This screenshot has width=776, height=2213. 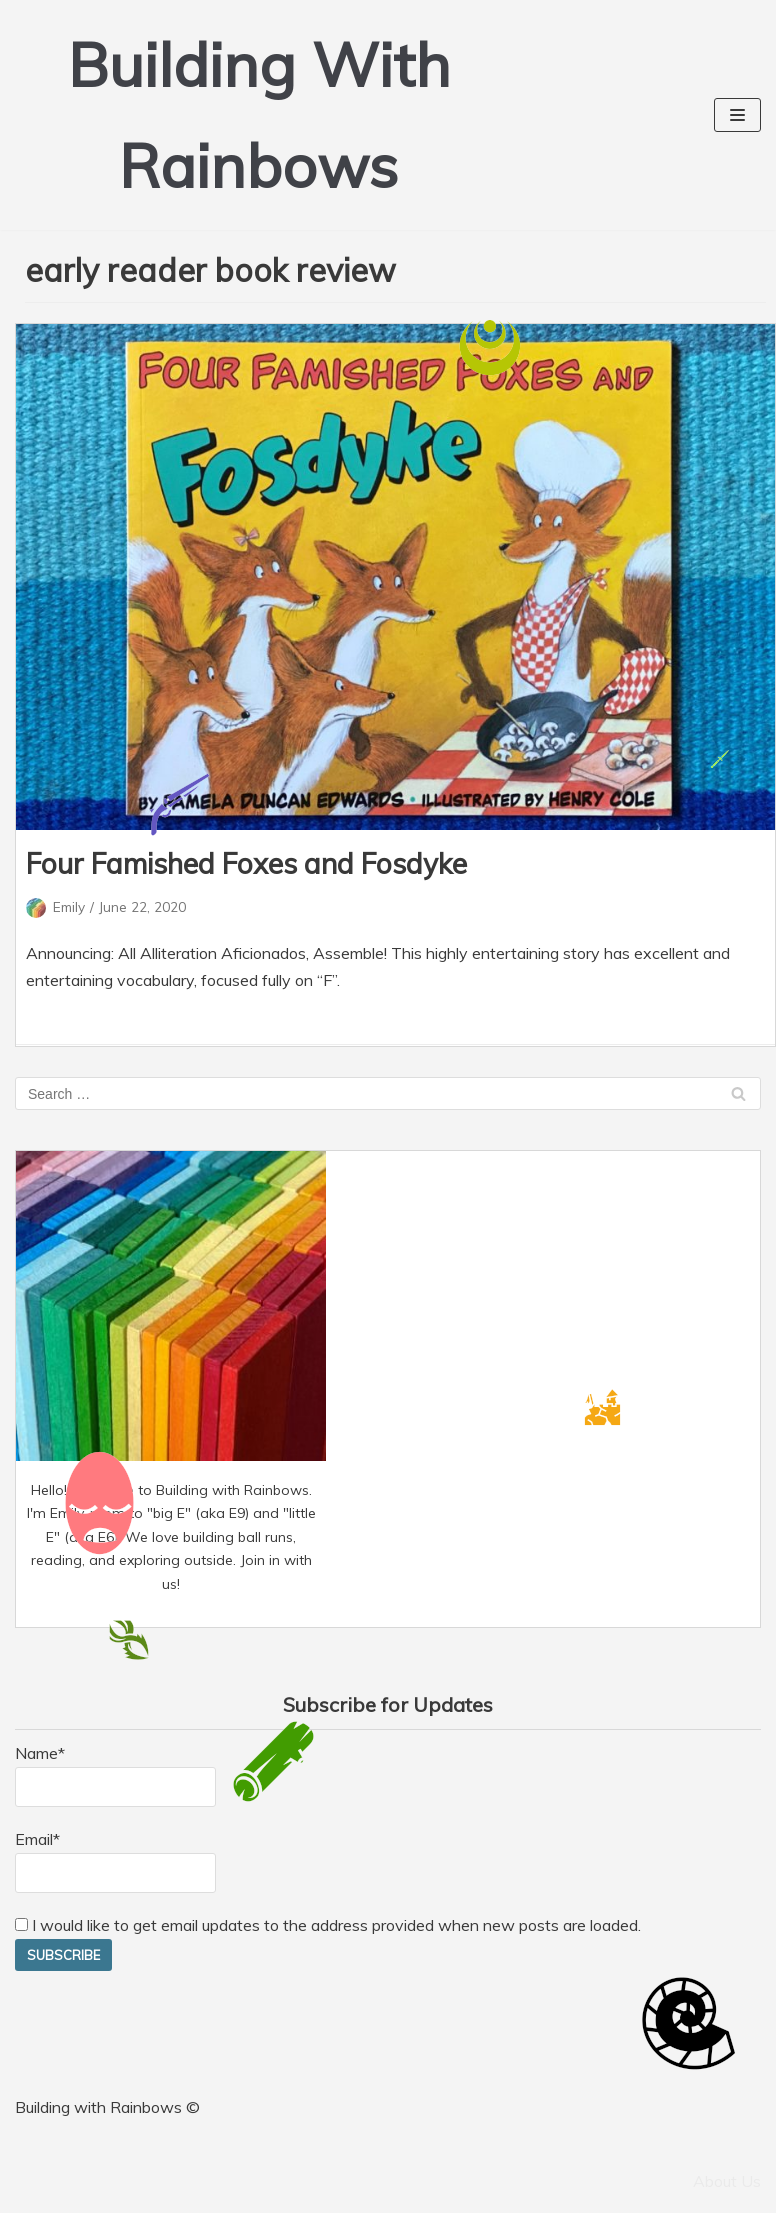 I want to click on represents a weapon or blade item in a game inventory, so click(x=720, y=759).